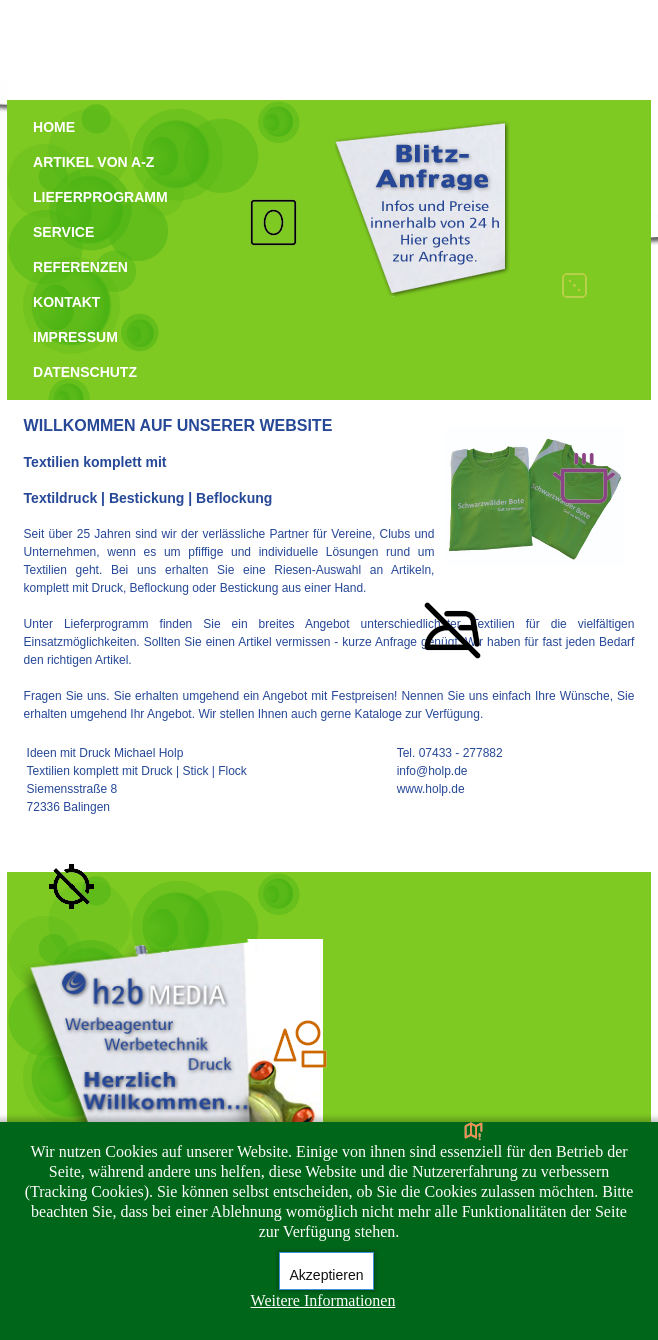  I want to click on represents the number zero in a numeric input or display, so click(273, 222).